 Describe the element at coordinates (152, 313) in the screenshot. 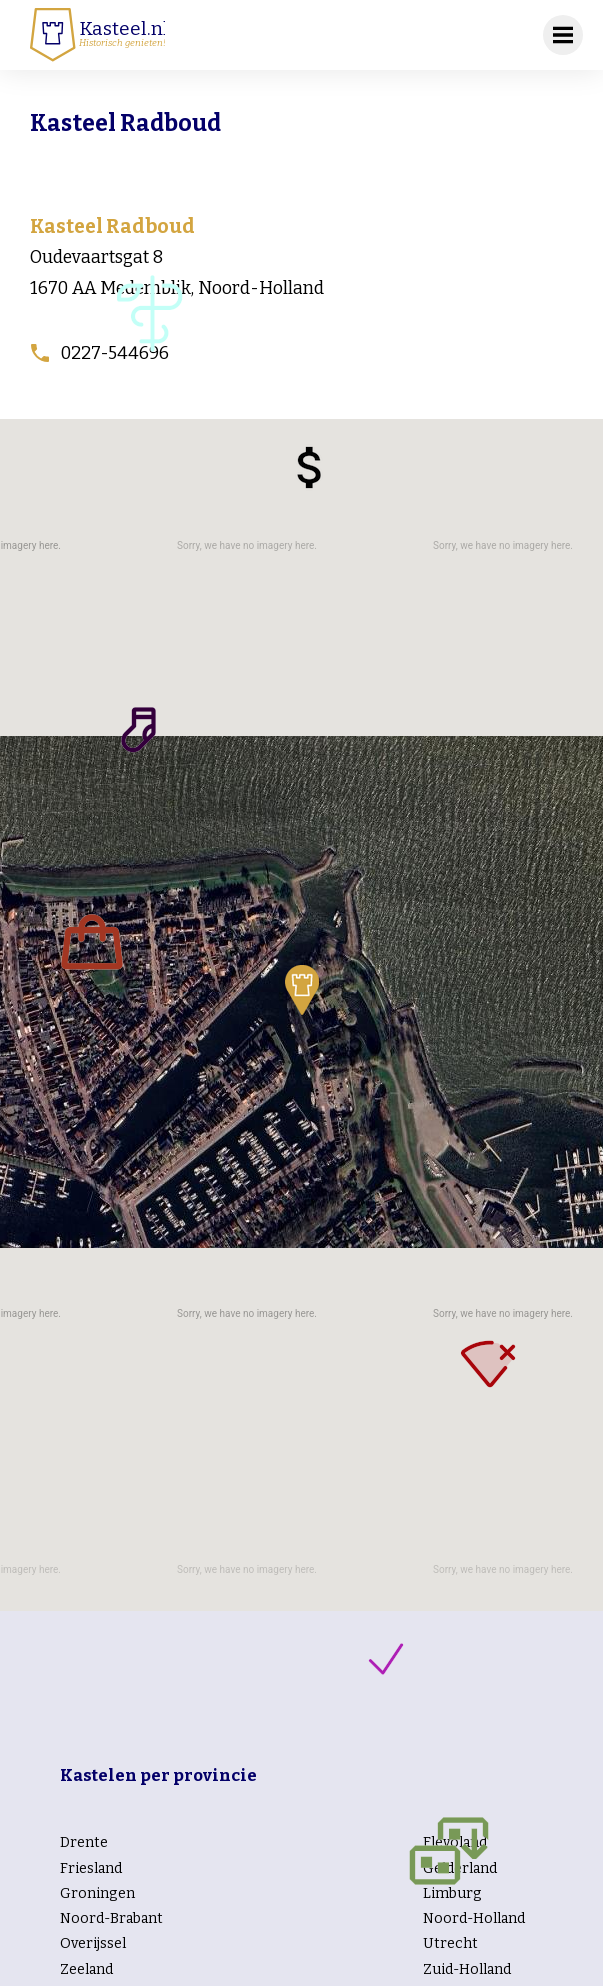

I see `access health or medical services` at that location.